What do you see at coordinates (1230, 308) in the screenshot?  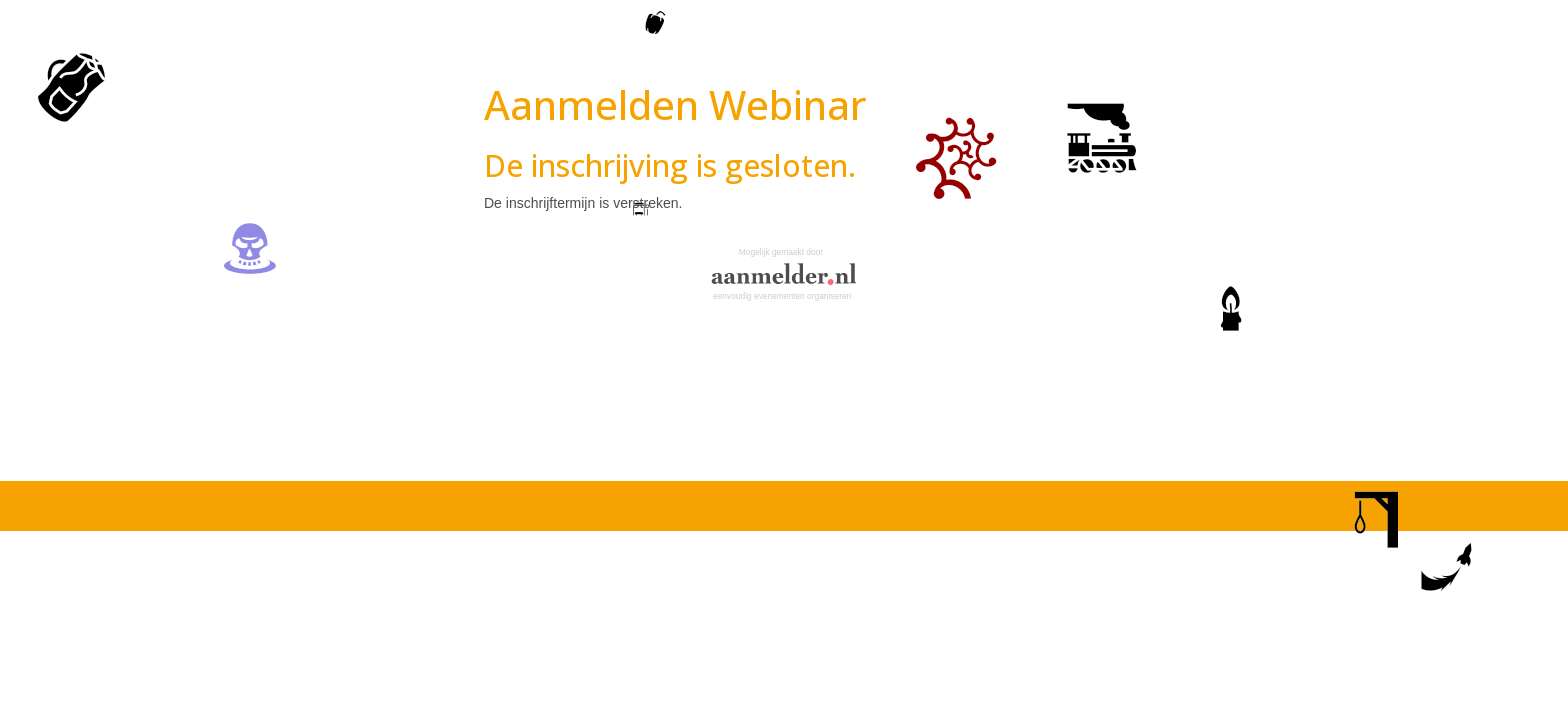 I see `toggle ambient or night mode lighting` at bounding box center [1230, 308].